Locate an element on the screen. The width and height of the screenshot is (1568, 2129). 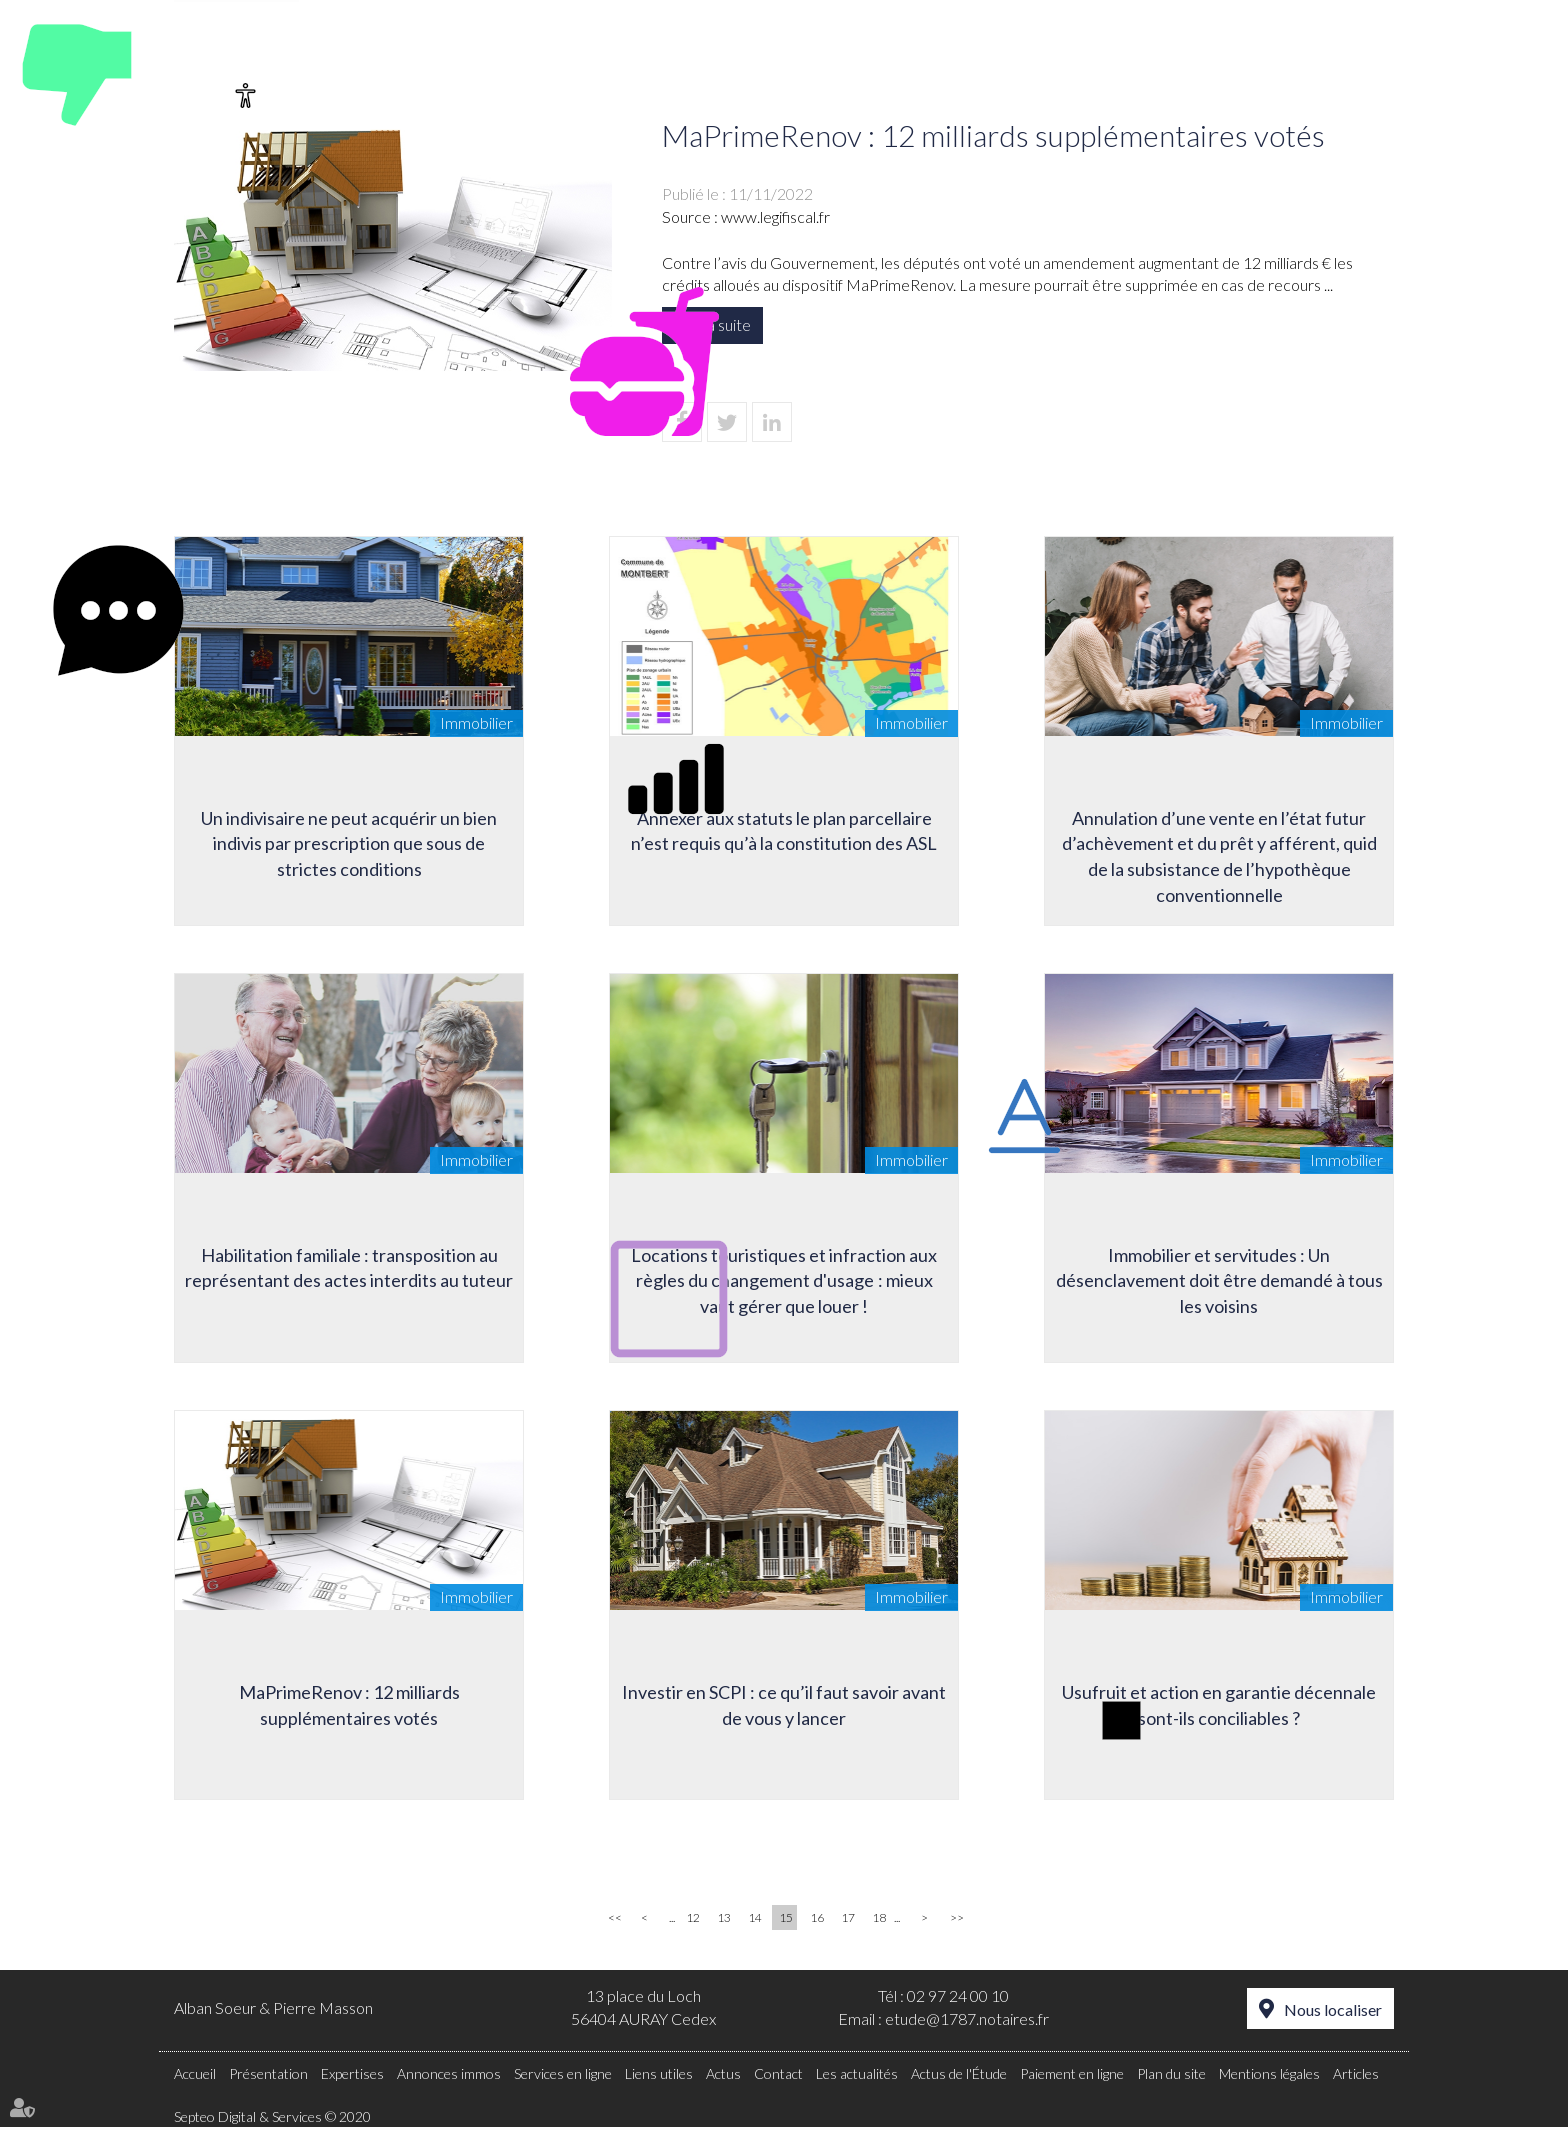
browse nearby fast food restaurants is located at coordinates (644, 361).